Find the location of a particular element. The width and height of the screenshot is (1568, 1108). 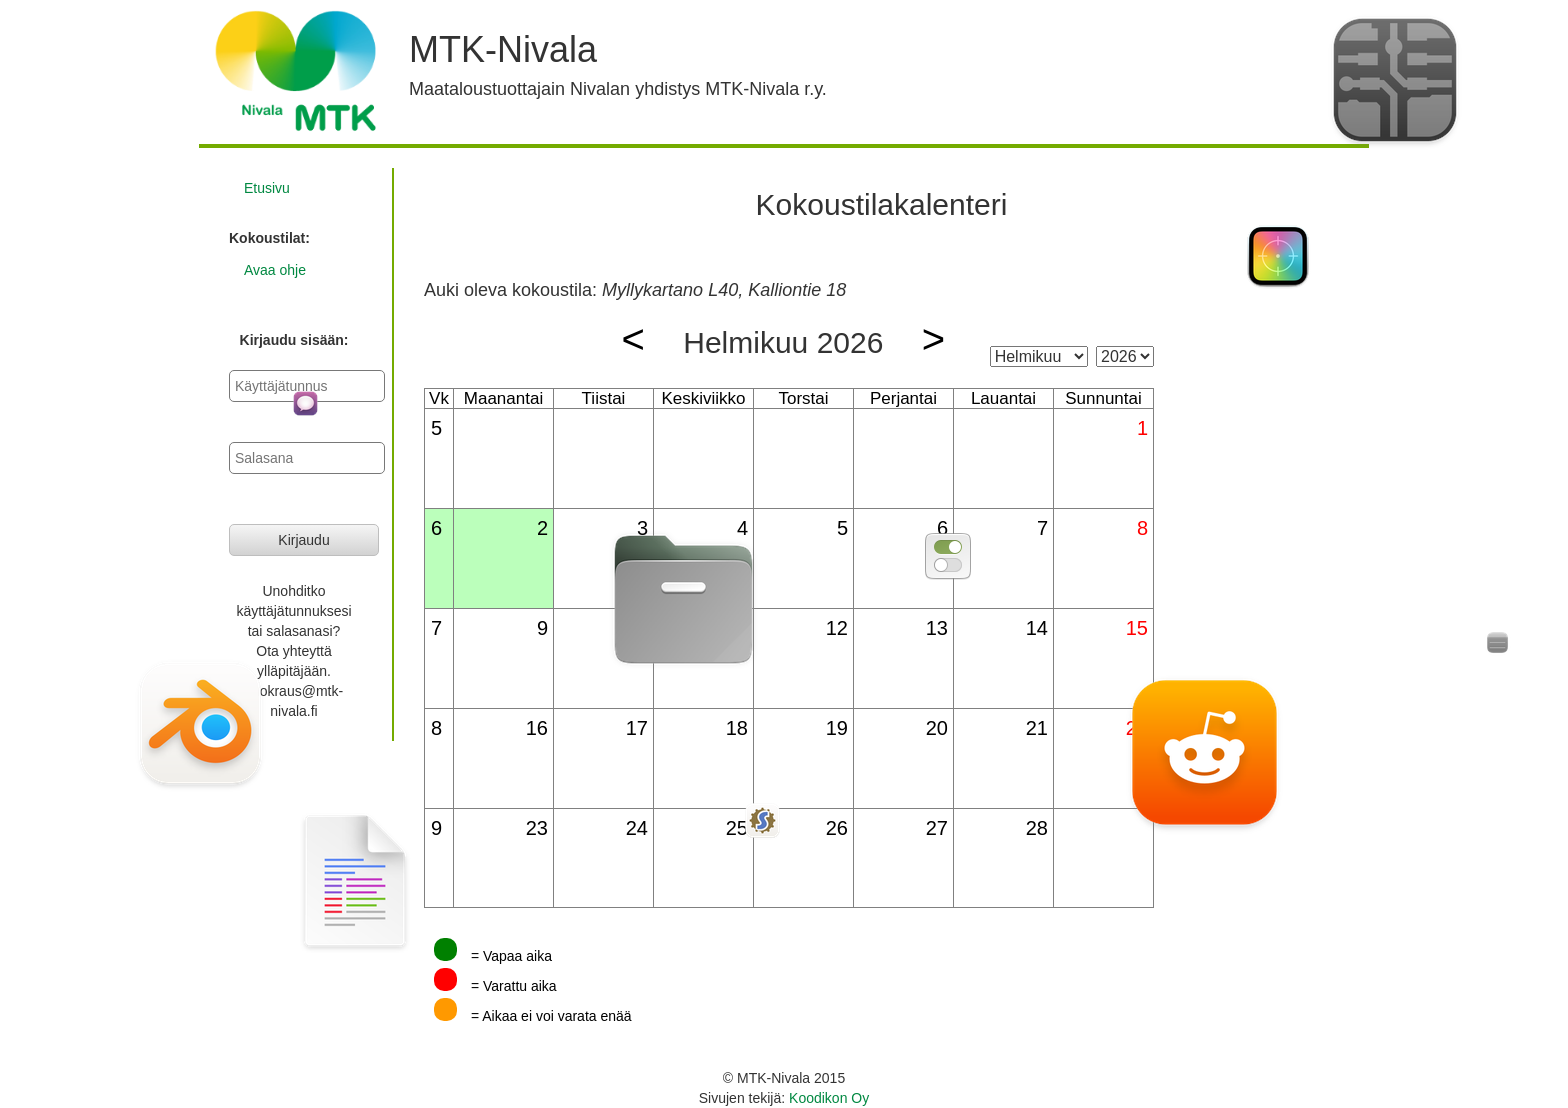

open slade editor application is located at coordinates (762, 820).